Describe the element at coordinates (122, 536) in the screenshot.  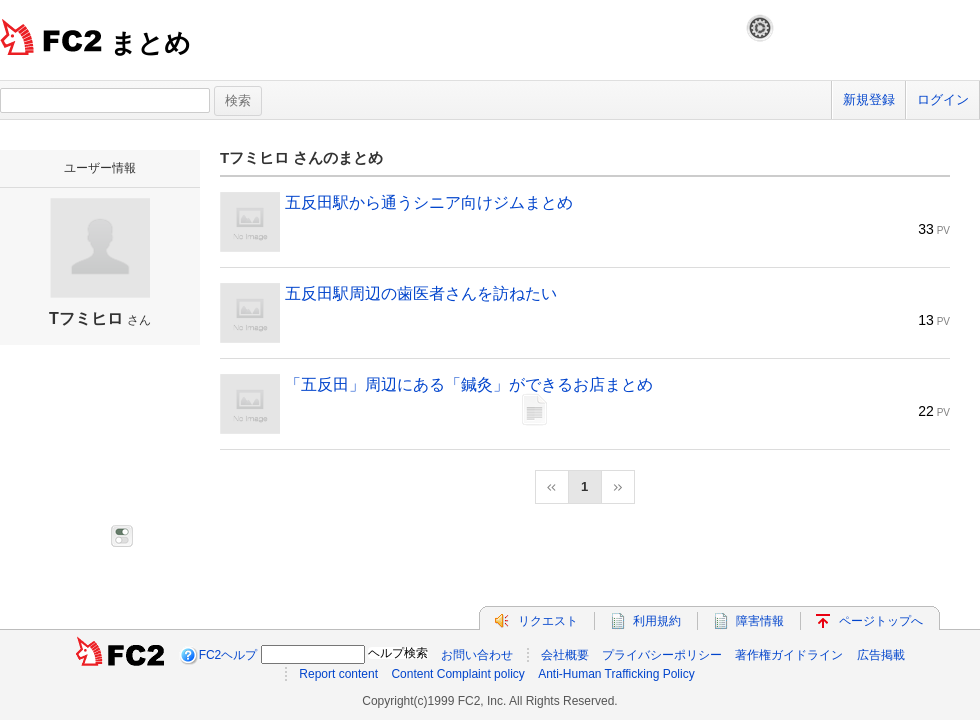
I see `open unity tweak tool settings` at that location.